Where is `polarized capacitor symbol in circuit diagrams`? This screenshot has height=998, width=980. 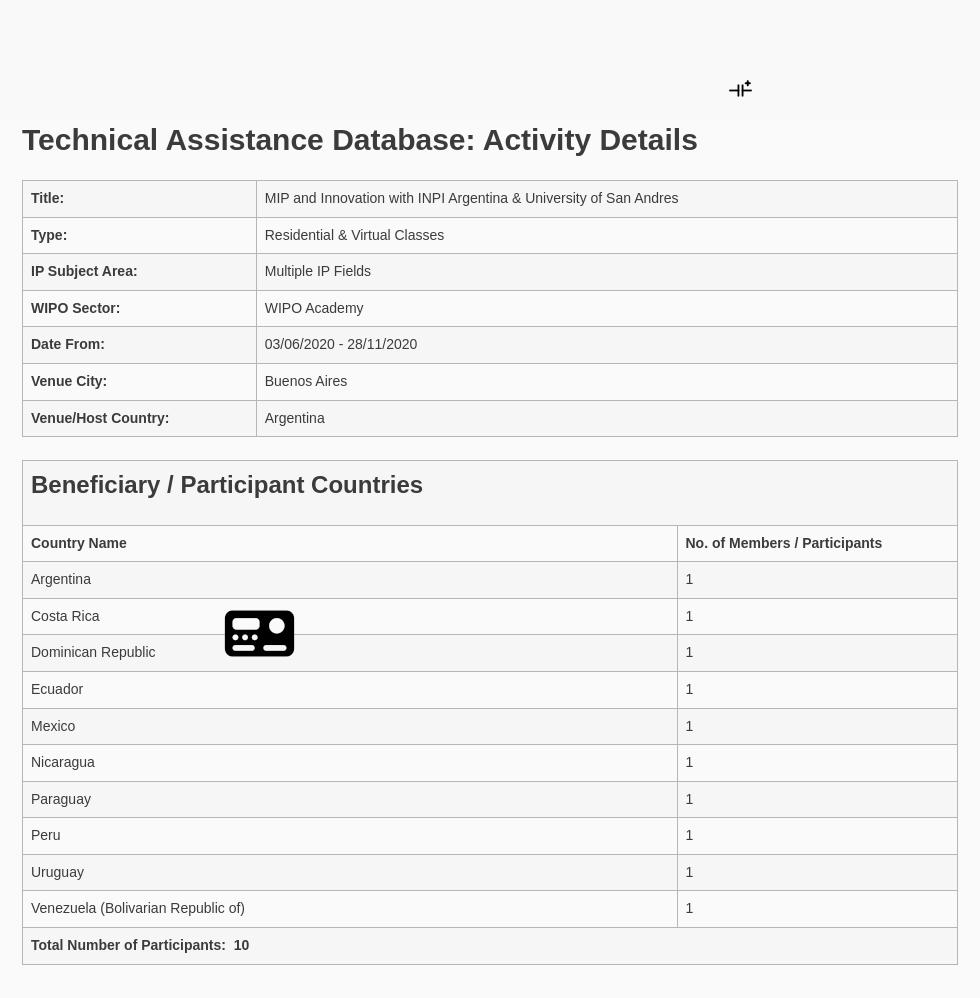 polarized capacitor symbol in circuit diagrams is located at coordinates (740, 90).